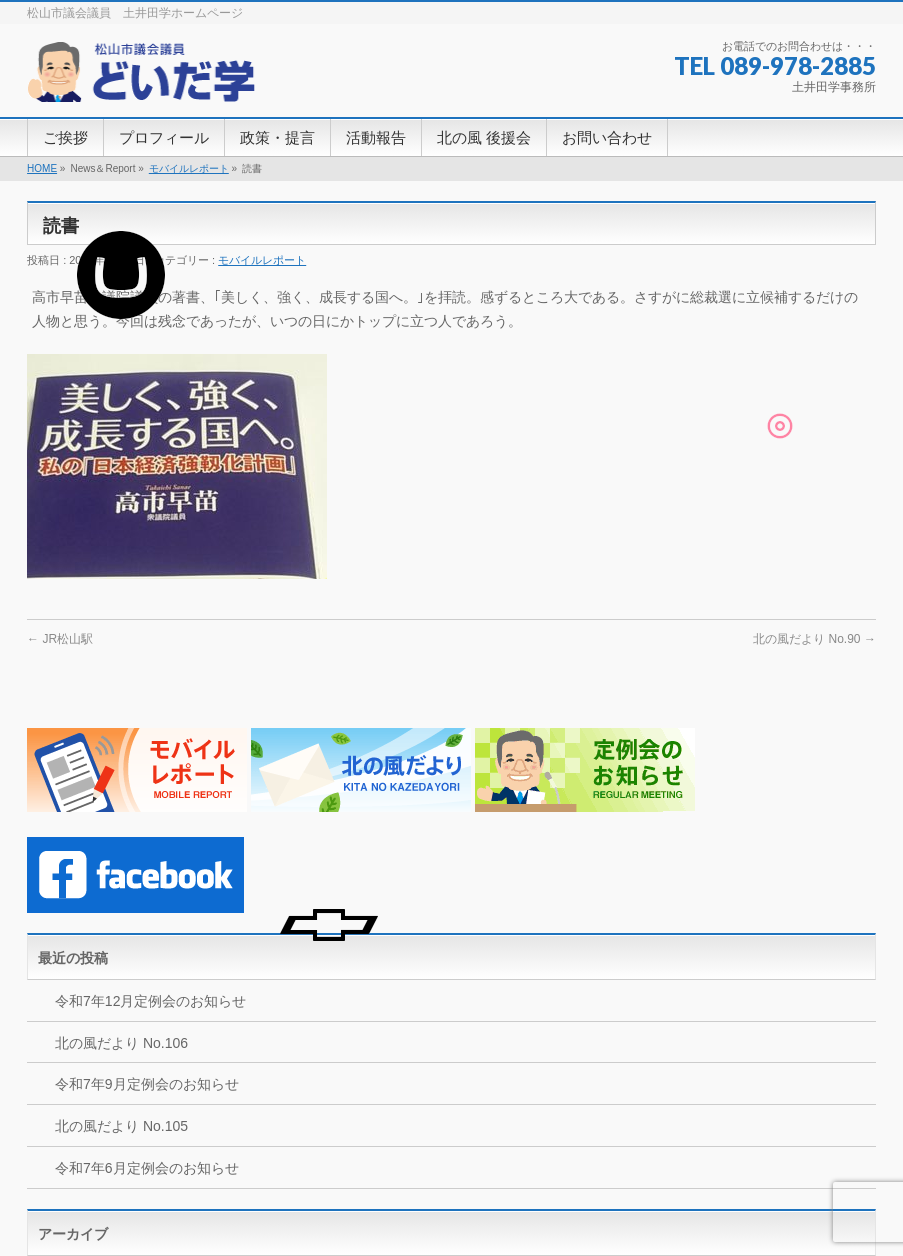 The width and height of the screenshot is (903, 1256). What do you see at coordinates (121, 275) in the screenshot?
I see `umbraco content management system logo` at bounding box center [121, 275].